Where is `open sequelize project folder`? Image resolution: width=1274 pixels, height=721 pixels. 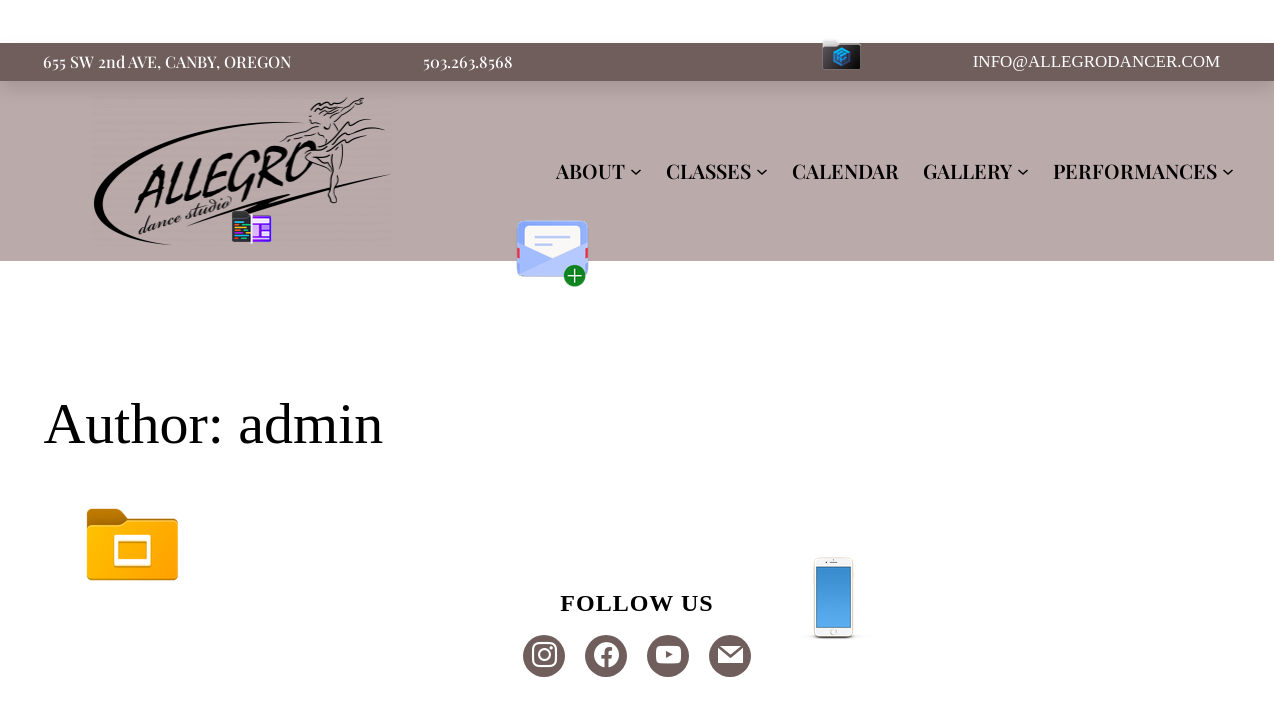
open sequelize project folder is located at coordinates (841, 55).